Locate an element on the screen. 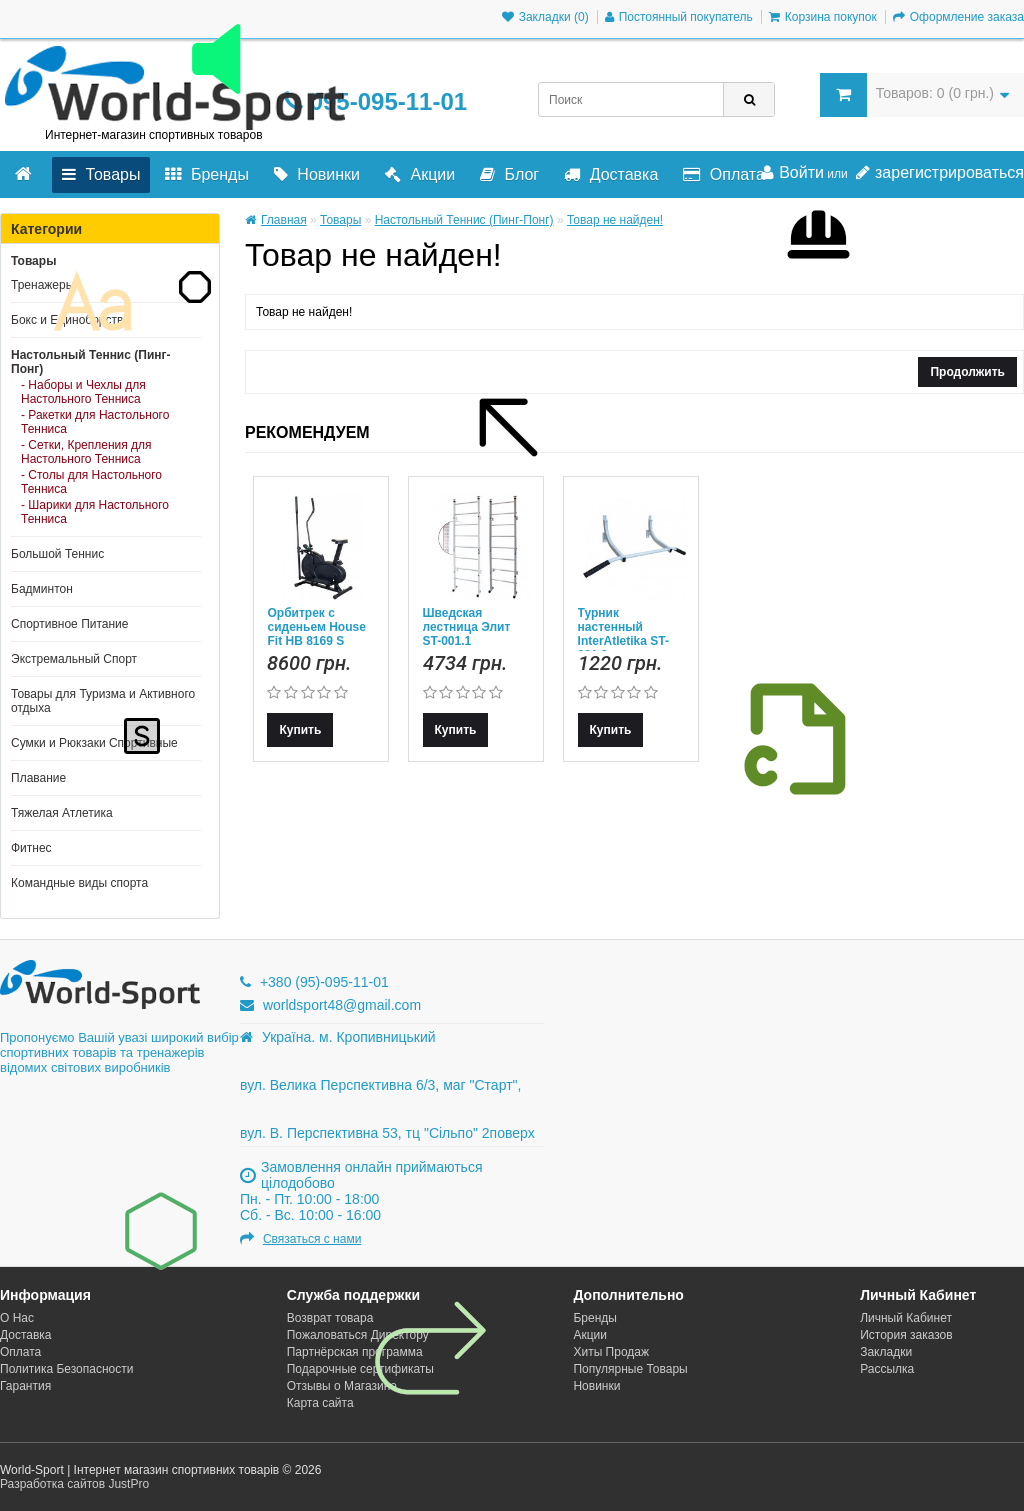 The width and height of the screenshot is (1024, 1511). redo or repeat last action is located at coordinates (430, 1352).